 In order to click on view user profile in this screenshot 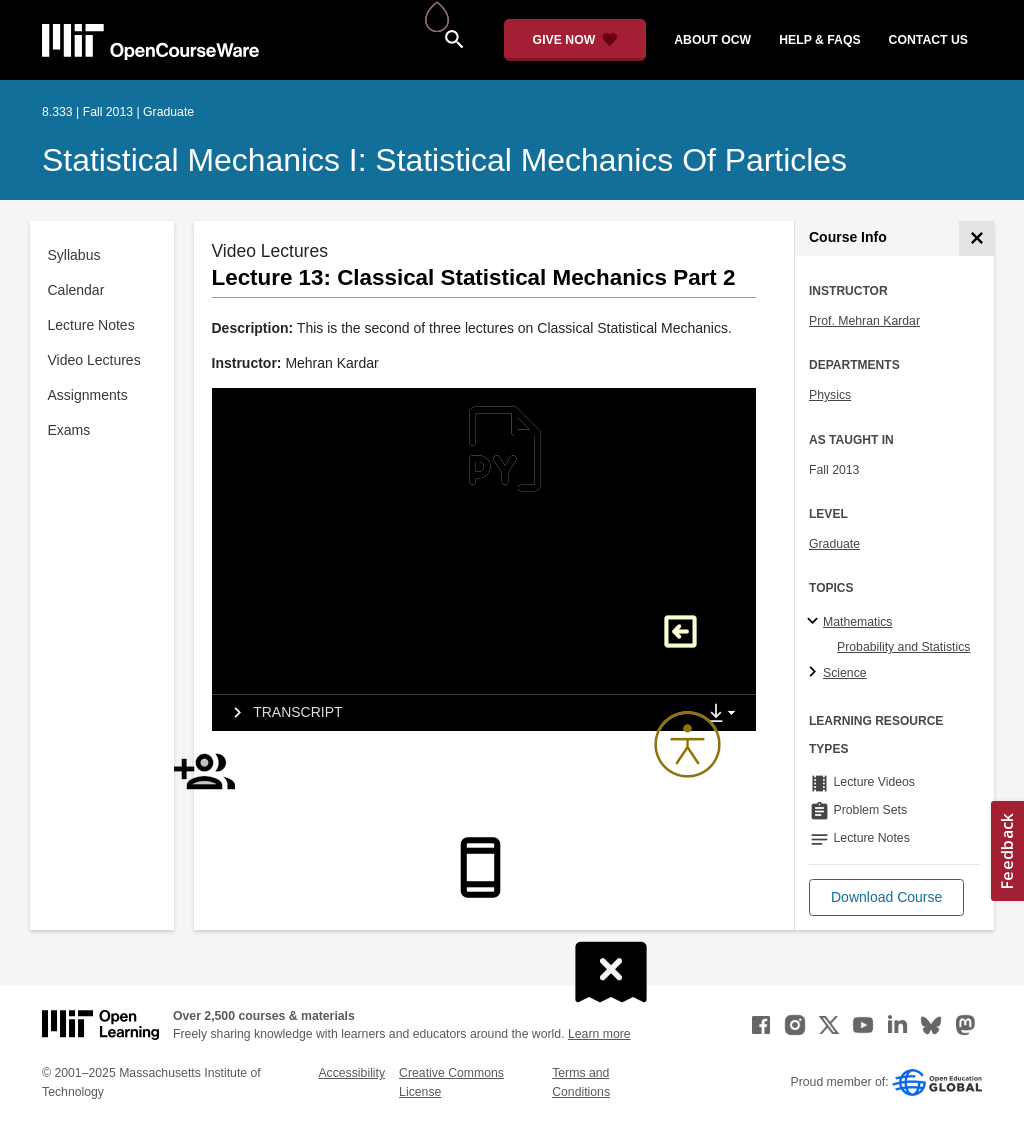, I will do `click(687, 744)`.